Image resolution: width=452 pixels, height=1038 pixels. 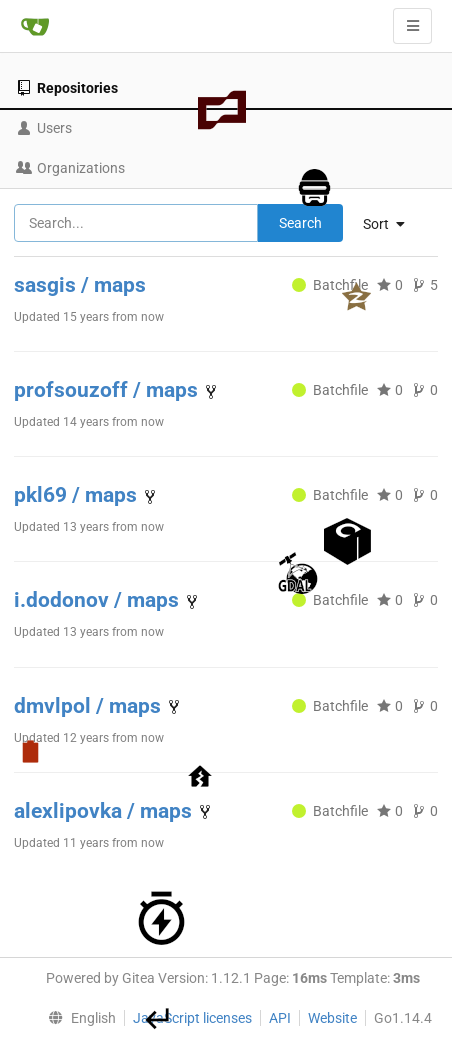 What do you see at coordinates (298, 573) in the screenshot?
I see `GDAL geospatial library logo` at bounding box center [298, 573].